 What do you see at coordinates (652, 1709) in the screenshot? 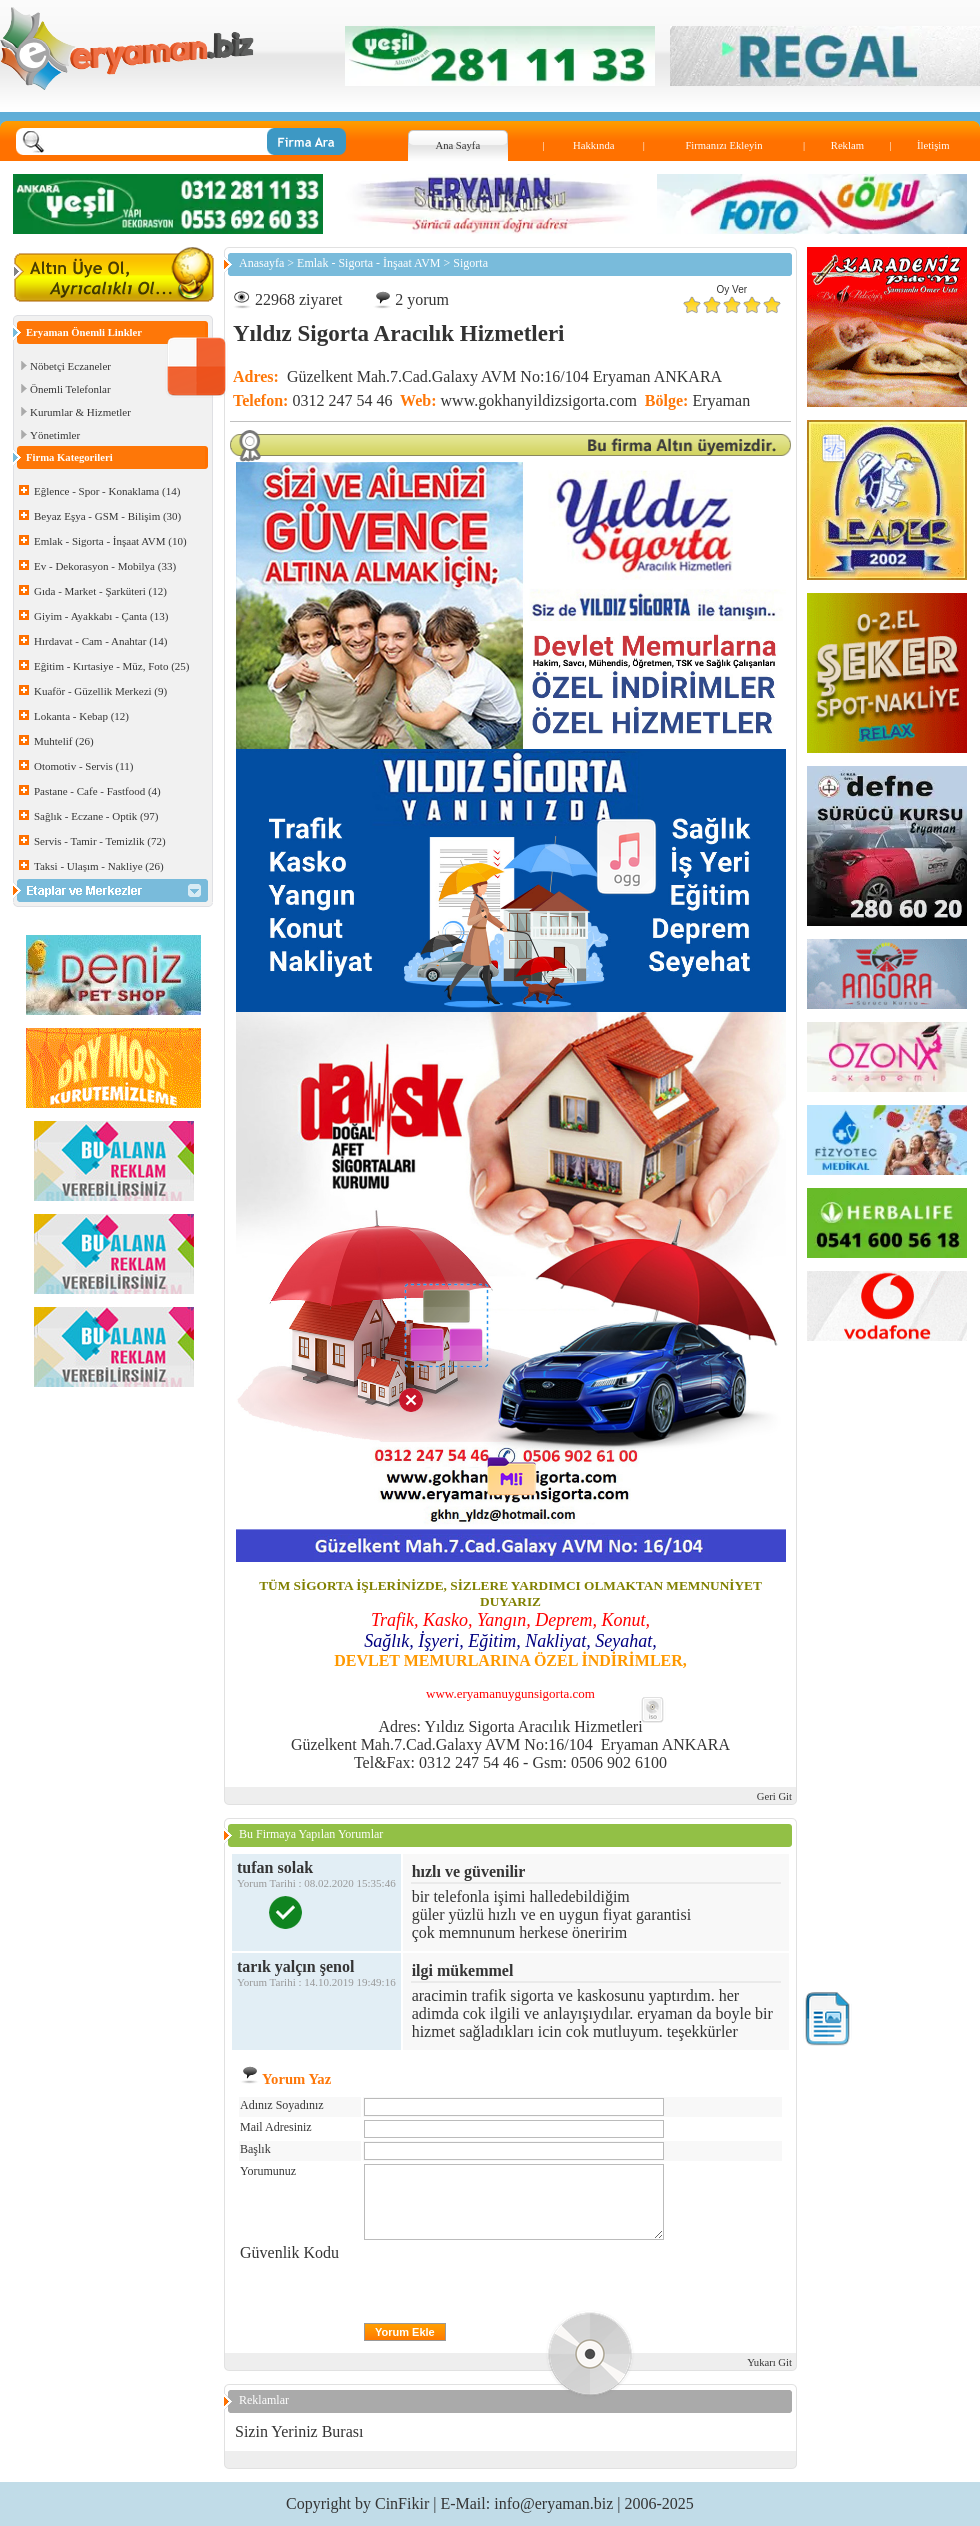
I see `a CD/DVD disc image file (.iso format)` at bounding box center [652, 1709].